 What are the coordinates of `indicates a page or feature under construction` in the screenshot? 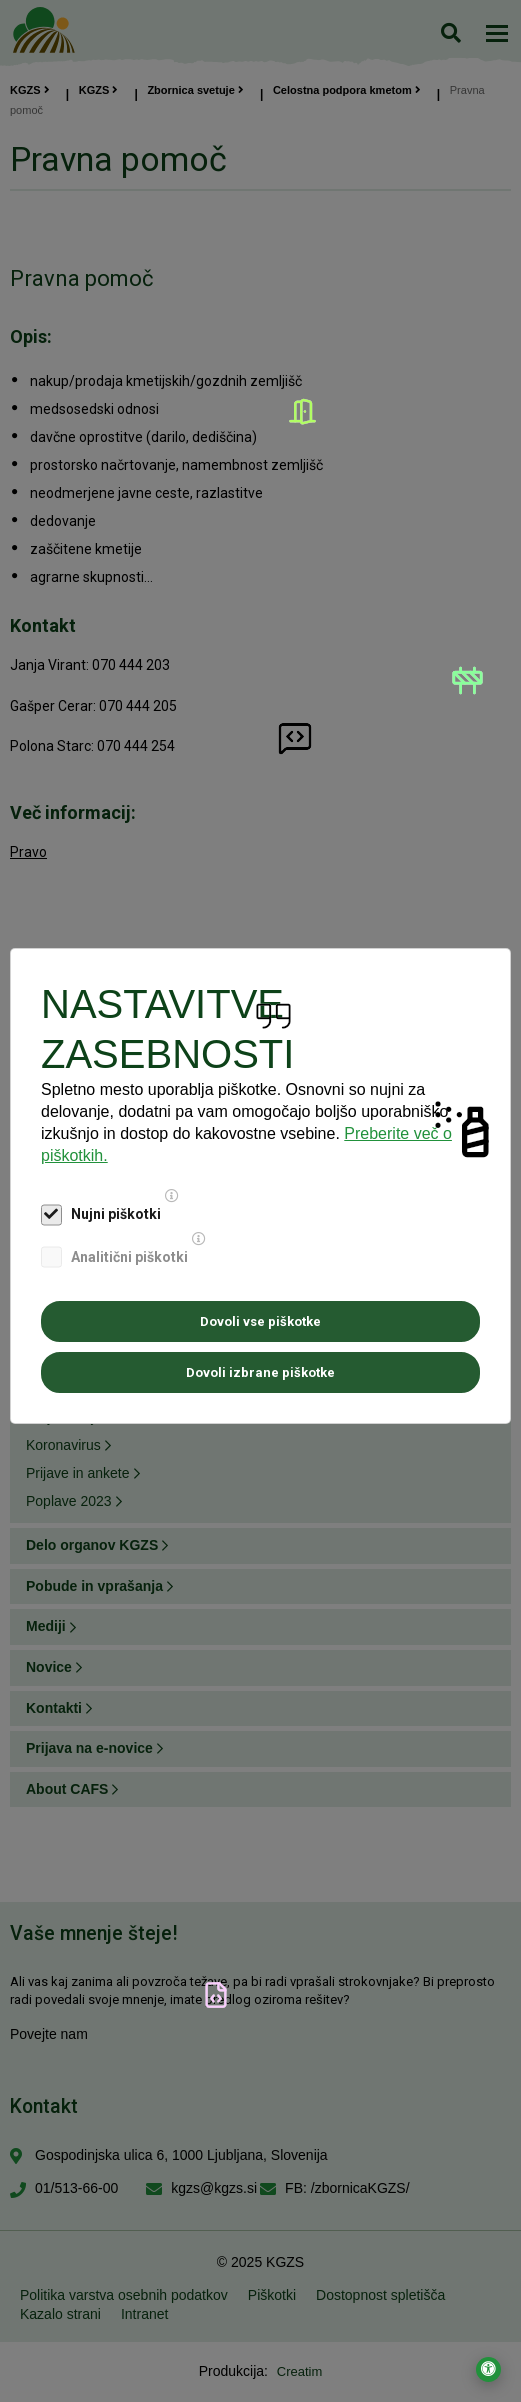 It's located at (467, 680).